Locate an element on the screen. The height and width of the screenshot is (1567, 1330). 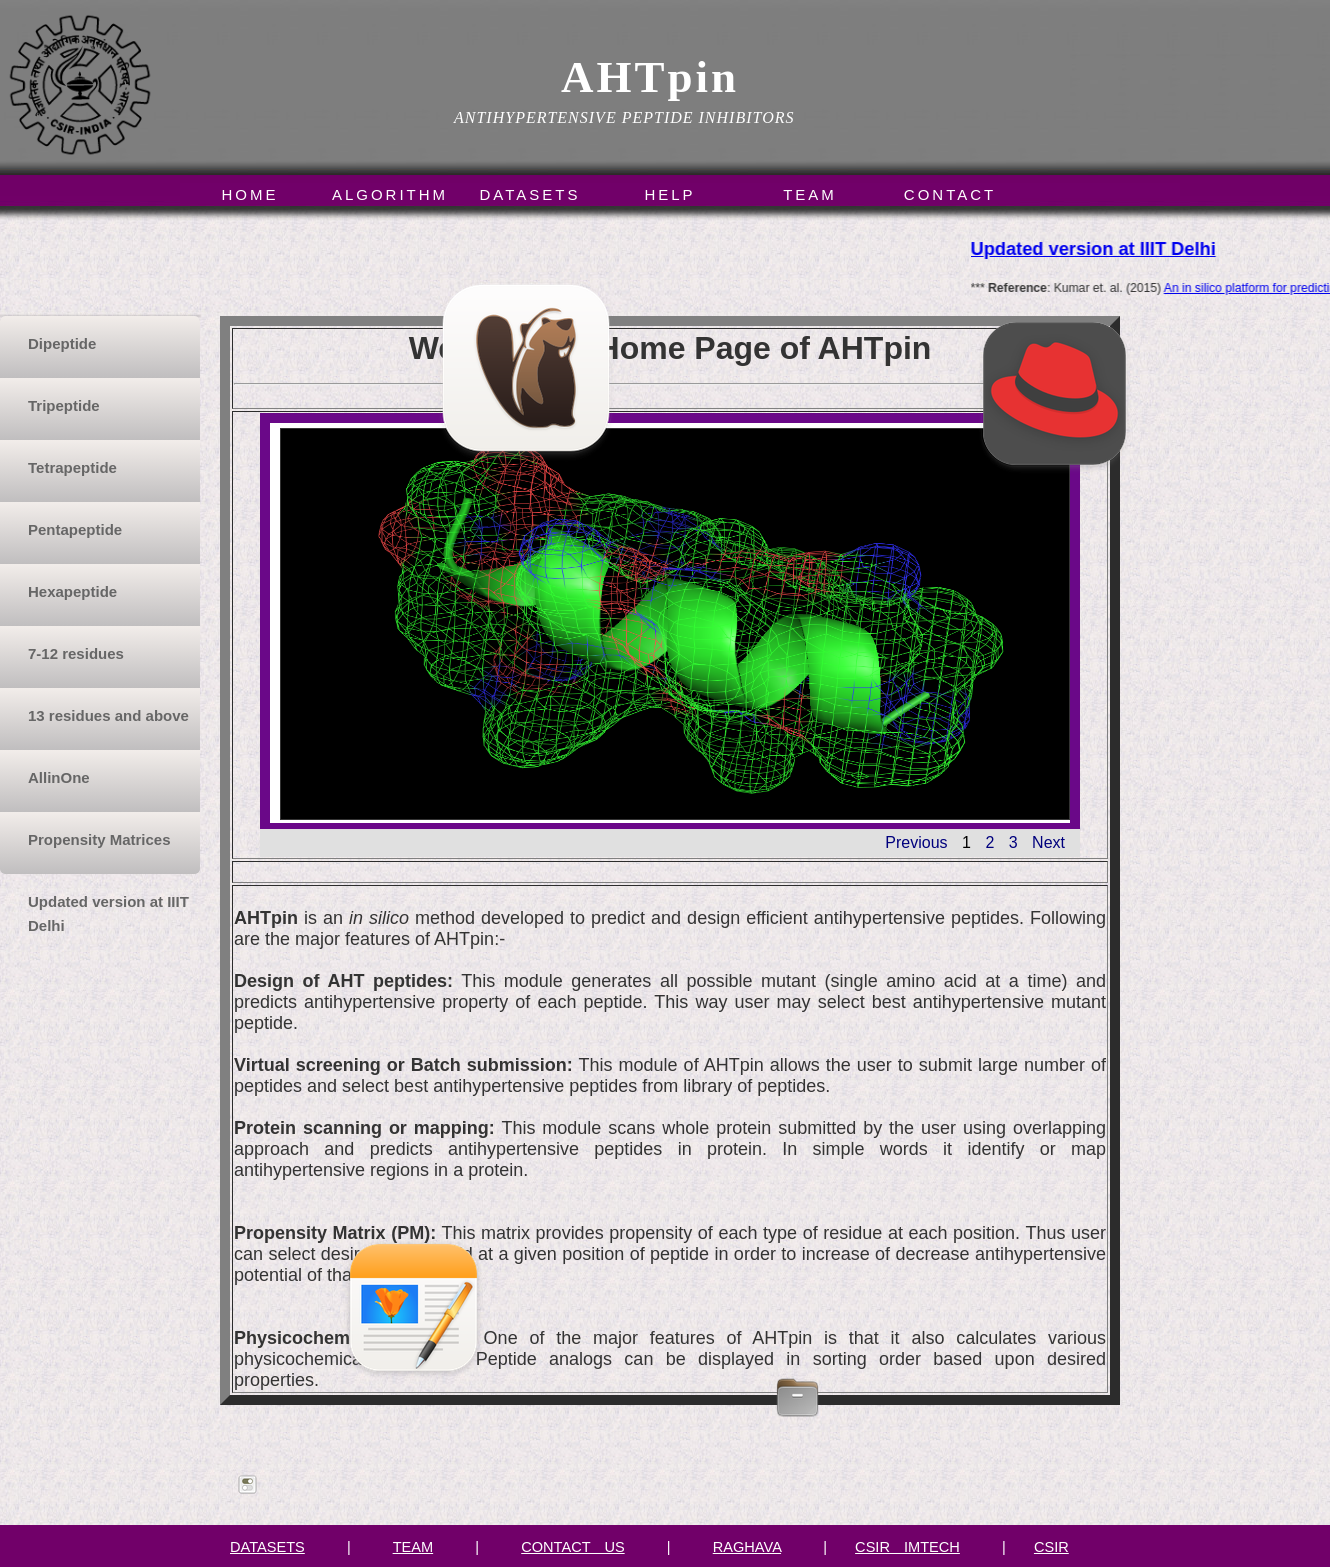
open DBeaver database management application is located at coordinates (526, 368).